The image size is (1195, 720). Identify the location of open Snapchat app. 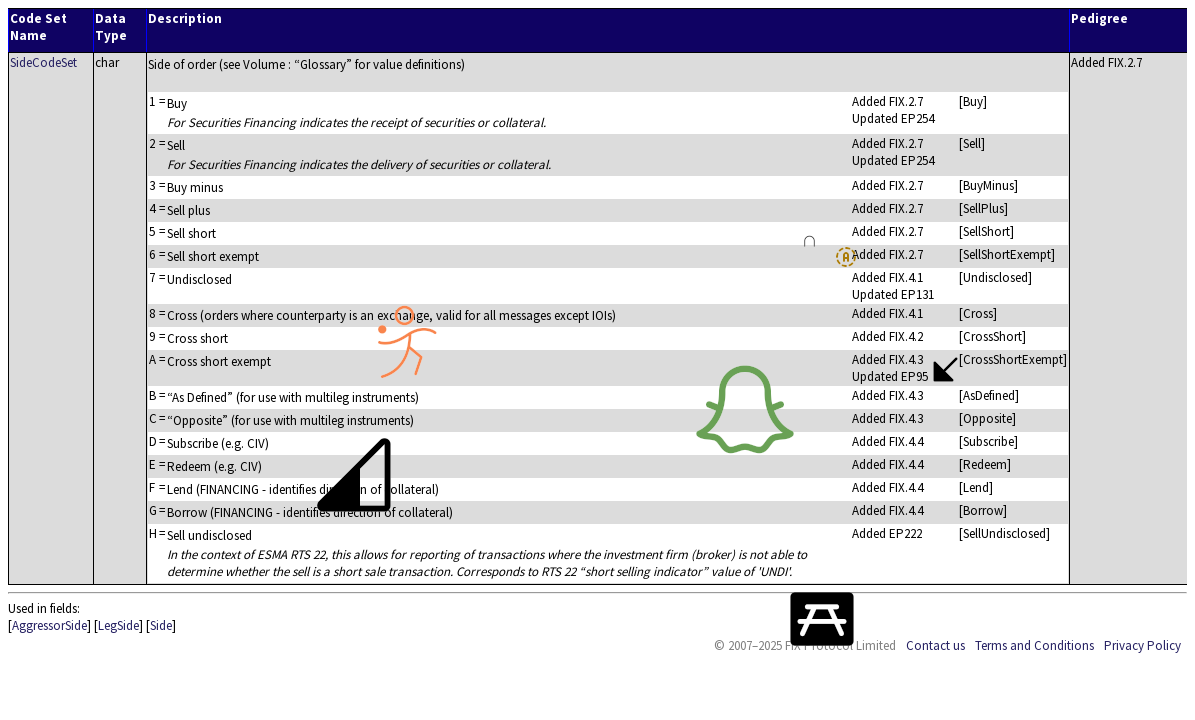
(745, 411).